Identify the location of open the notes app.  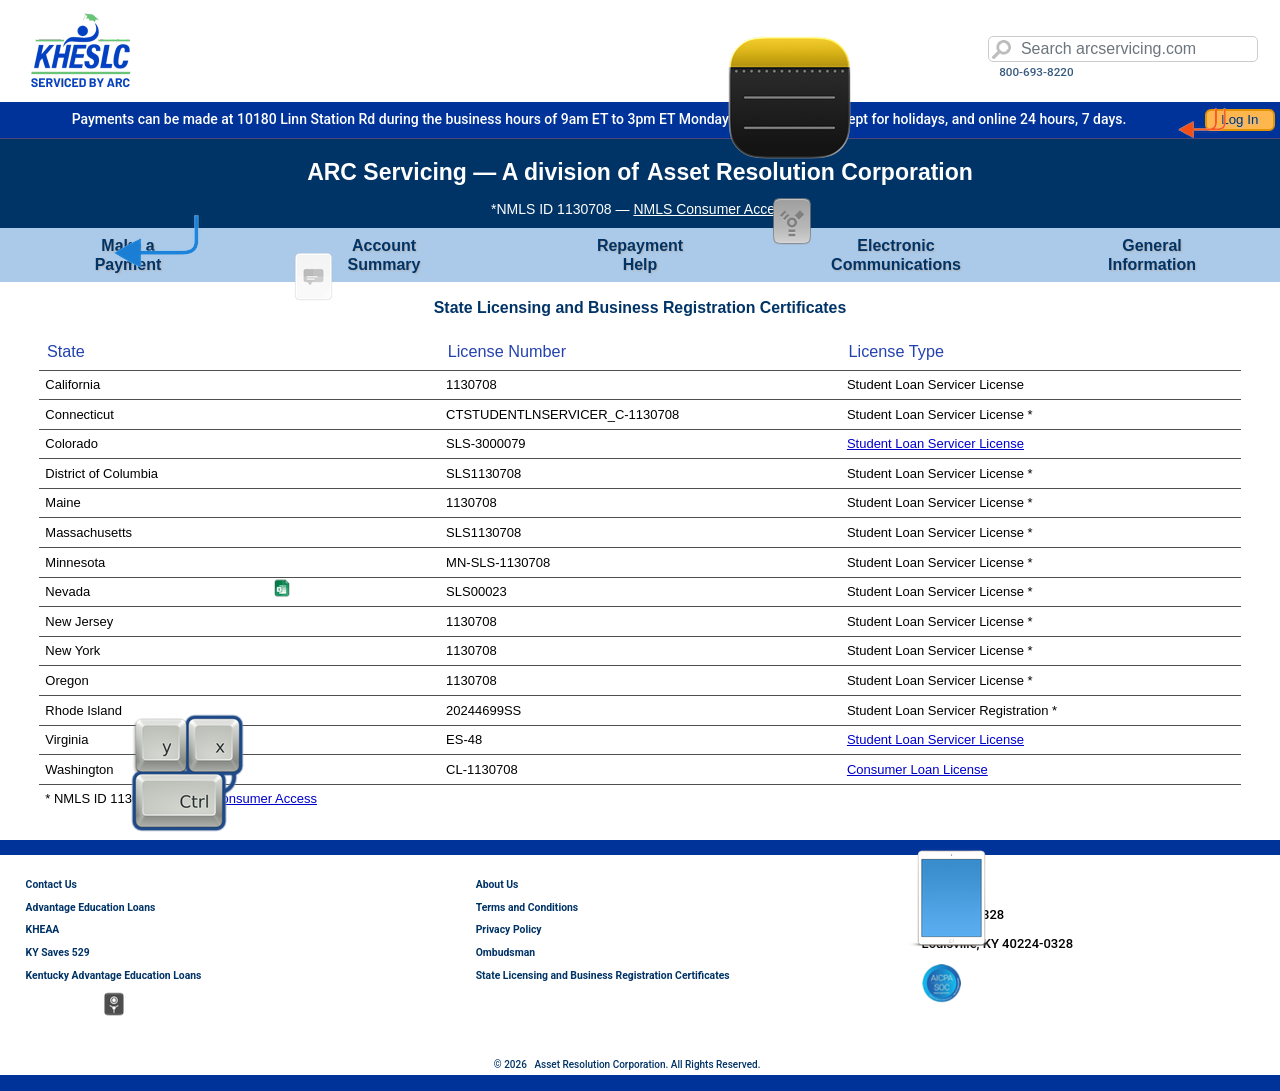
(789, 97).